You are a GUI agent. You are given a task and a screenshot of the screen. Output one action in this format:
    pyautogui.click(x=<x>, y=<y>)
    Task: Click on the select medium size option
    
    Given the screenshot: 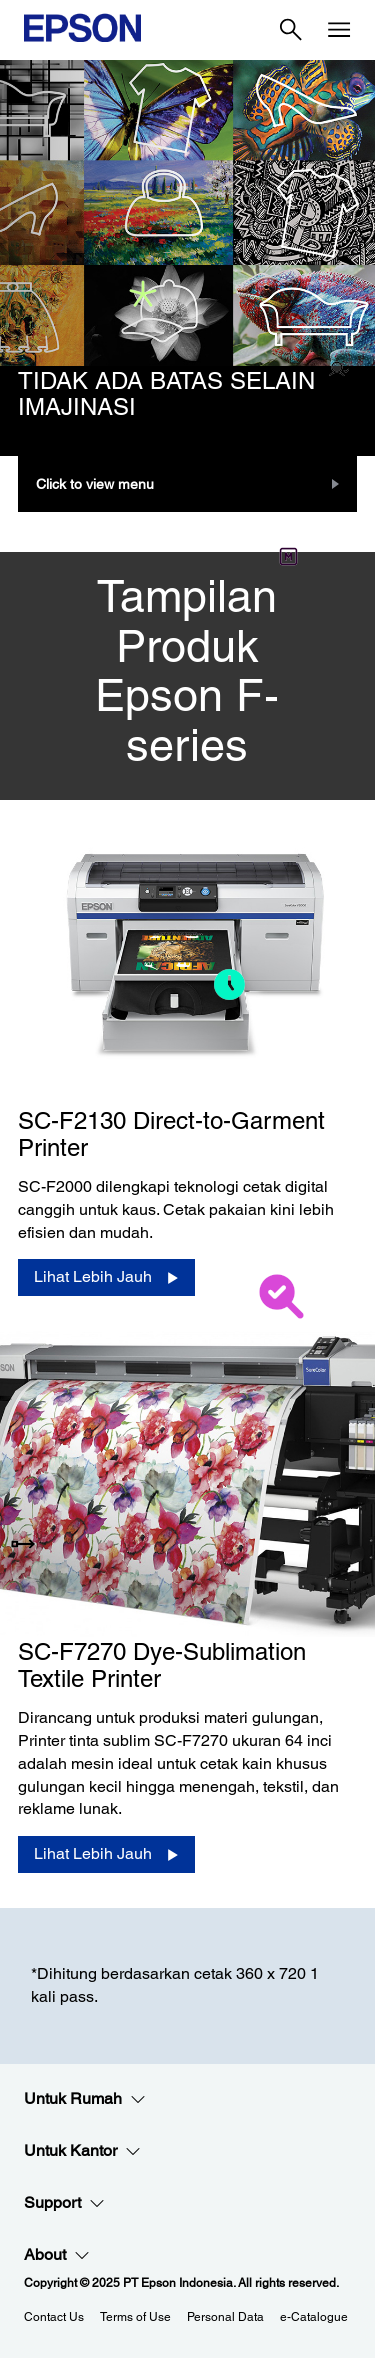 What is the action you would take?
    pyautogui.click(x=288, y=556)
    